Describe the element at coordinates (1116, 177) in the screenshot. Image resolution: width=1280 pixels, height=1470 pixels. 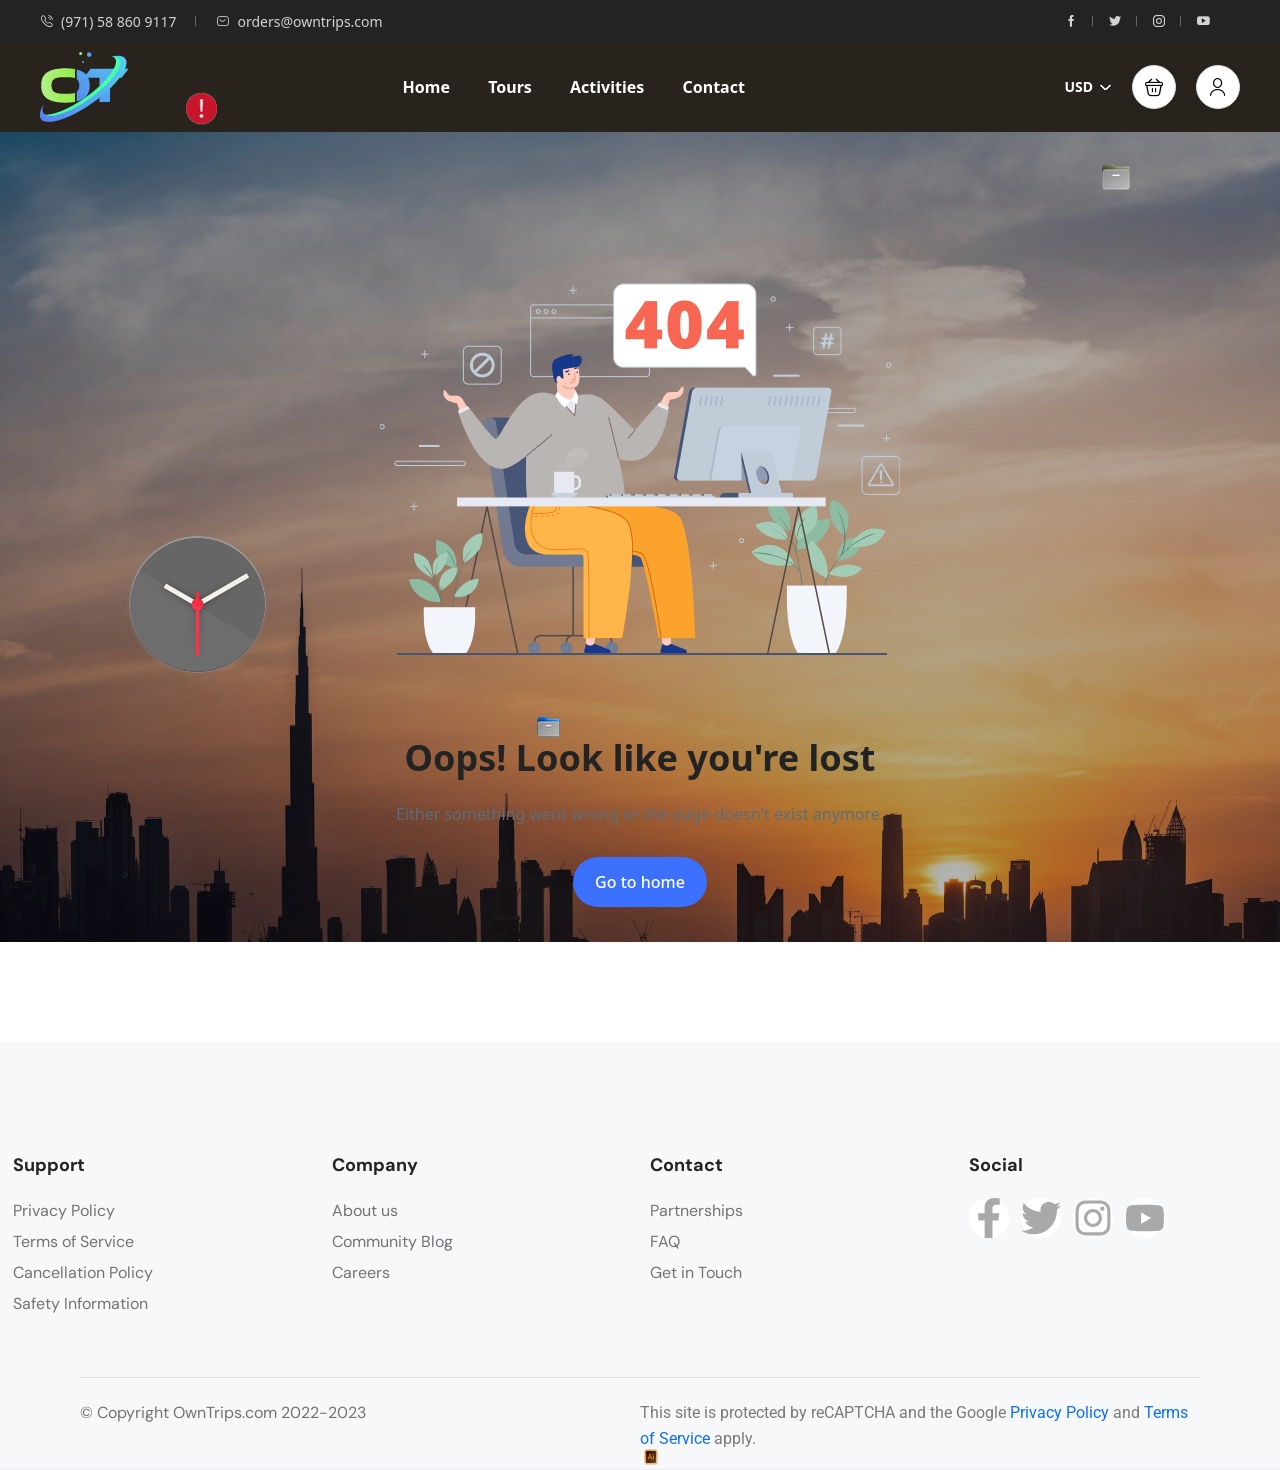
I see `open the nautilus file manager` at that location.